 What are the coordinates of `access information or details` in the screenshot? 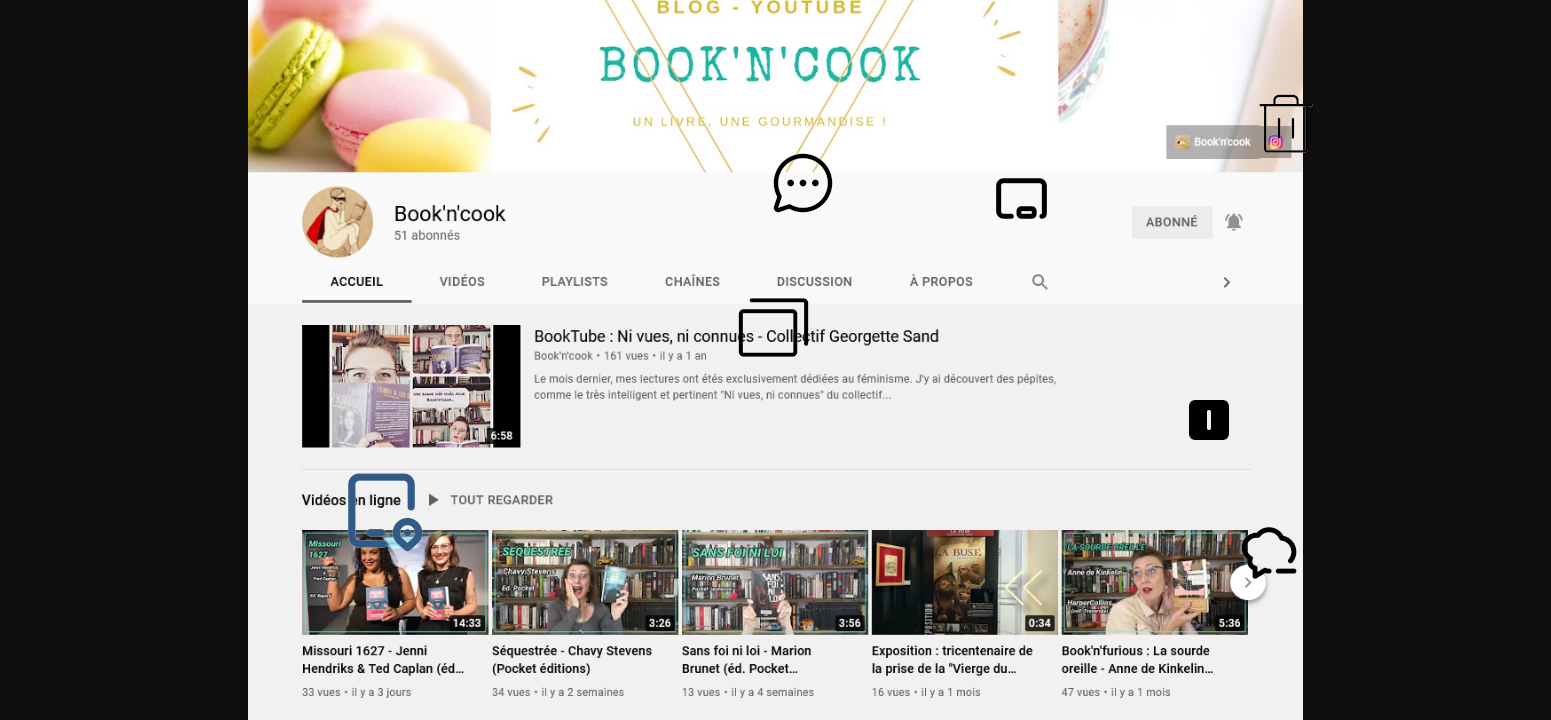 It's located at (1209, 420).